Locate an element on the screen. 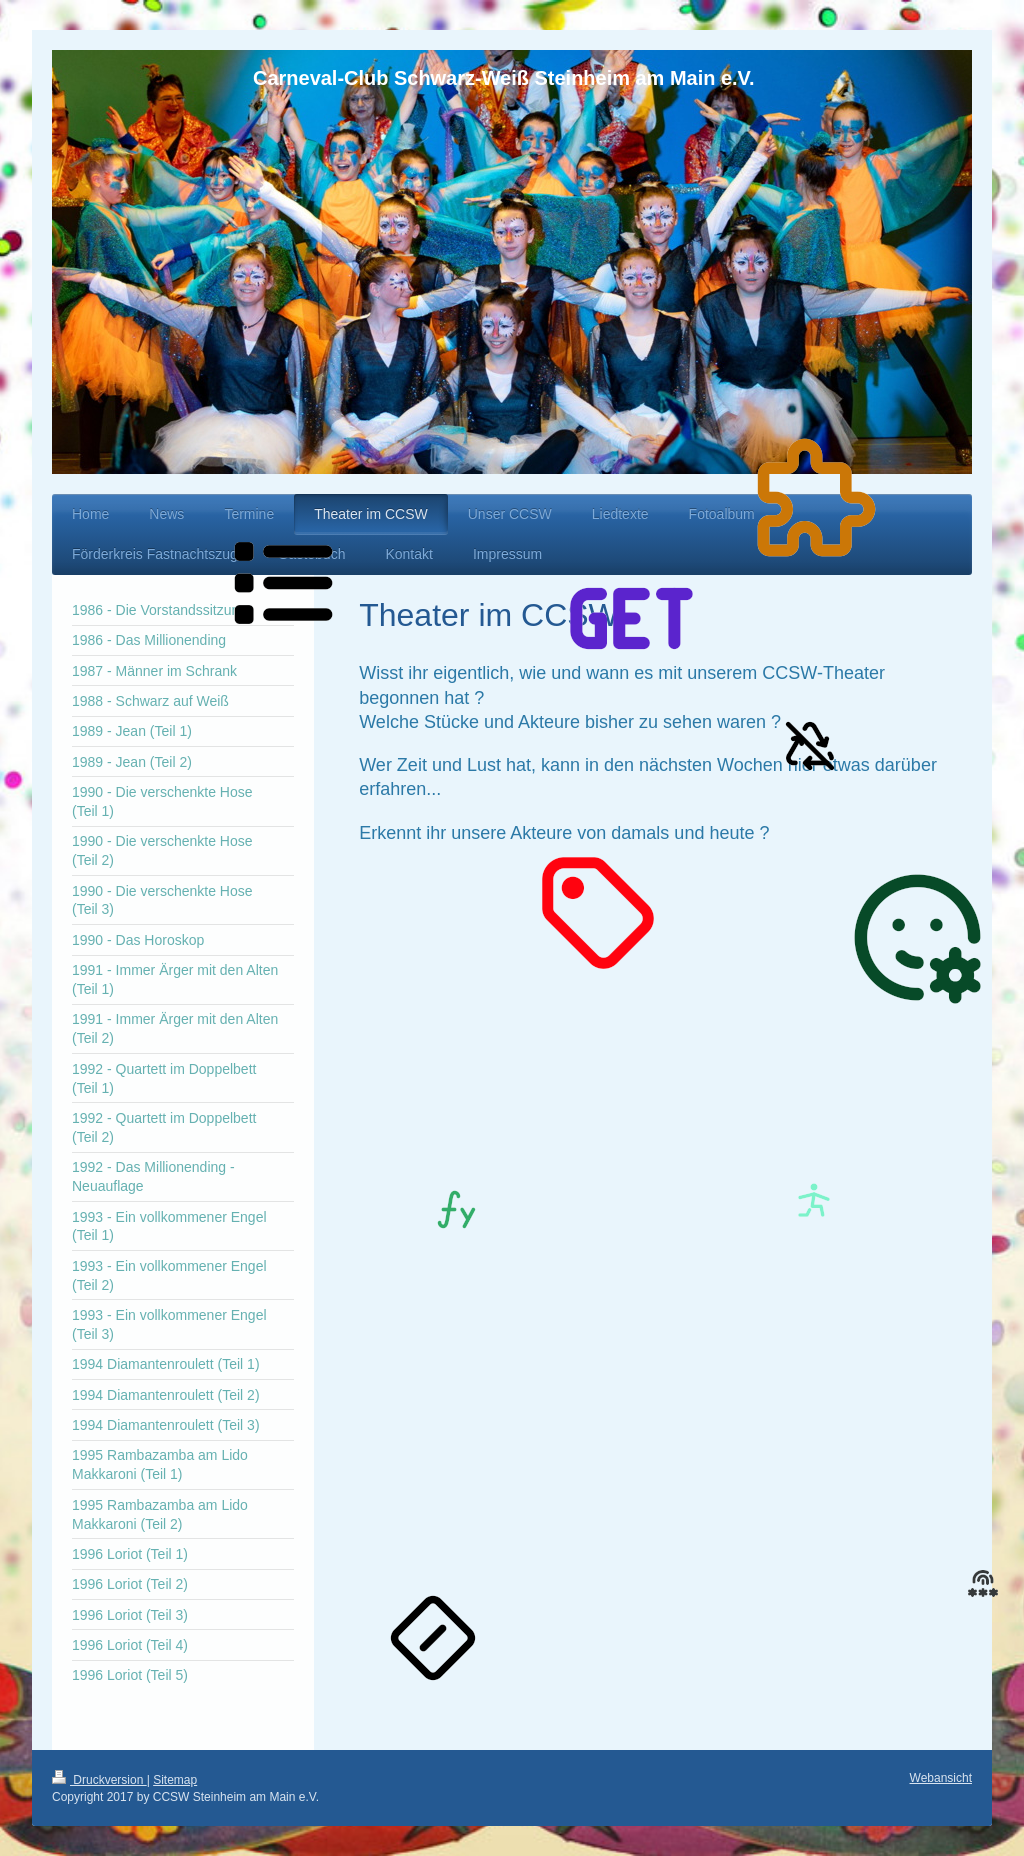 Image resolution: width=1024 pixels, height=1856 pixels. indicates an HTTP GET request method is located at coordinates (631, 618).